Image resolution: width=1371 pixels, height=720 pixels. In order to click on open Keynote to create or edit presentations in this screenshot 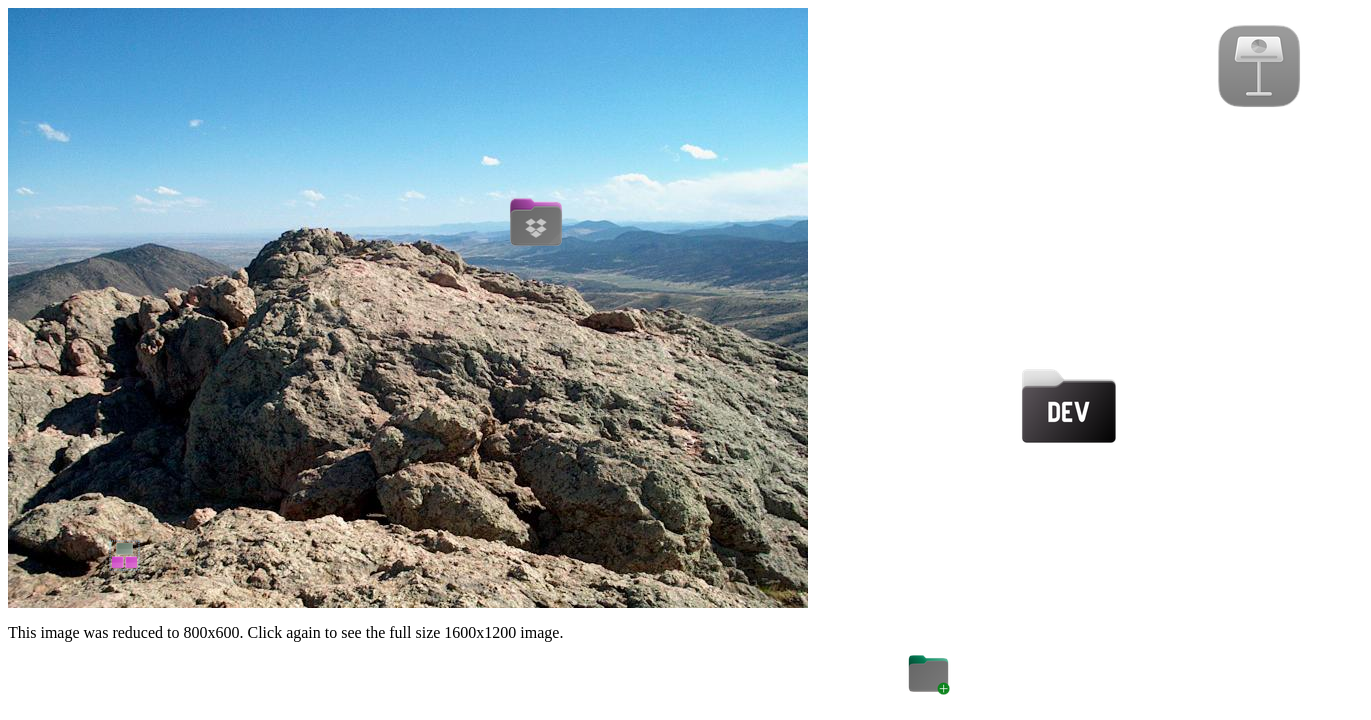, I will do `click(1259, 66)`.